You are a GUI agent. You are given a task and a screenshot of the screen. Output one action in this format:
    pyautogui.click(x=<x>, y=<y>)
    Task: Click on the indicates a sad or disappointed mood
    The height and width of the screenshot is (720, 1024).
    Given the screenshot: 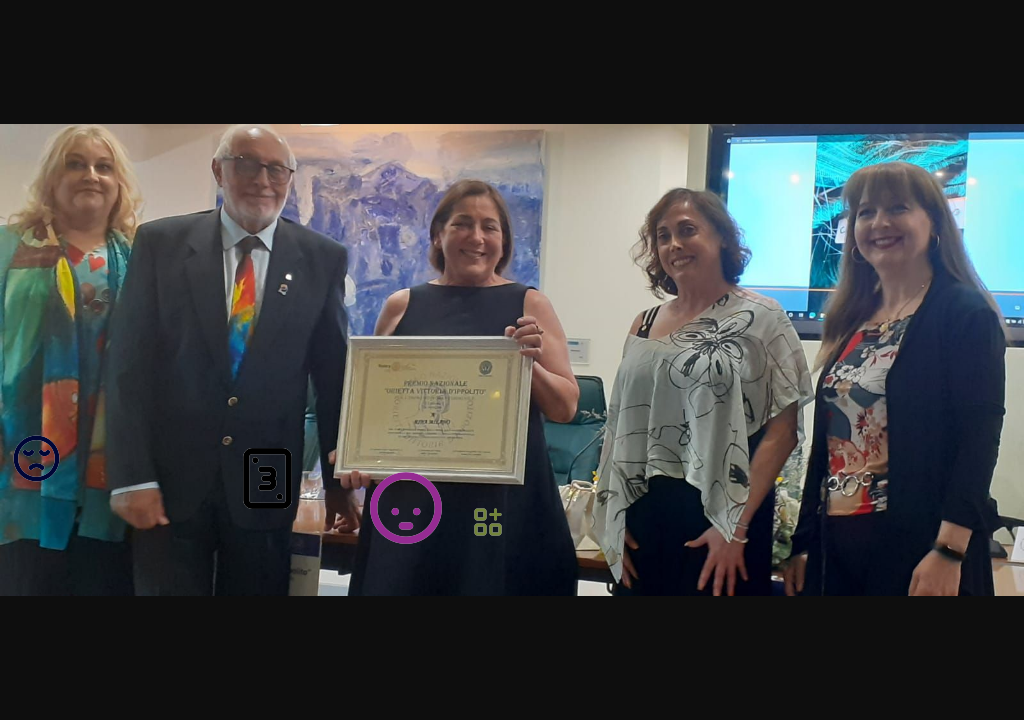 What is the action you would take?
    pyautogui.click(x=406, y=508)
    